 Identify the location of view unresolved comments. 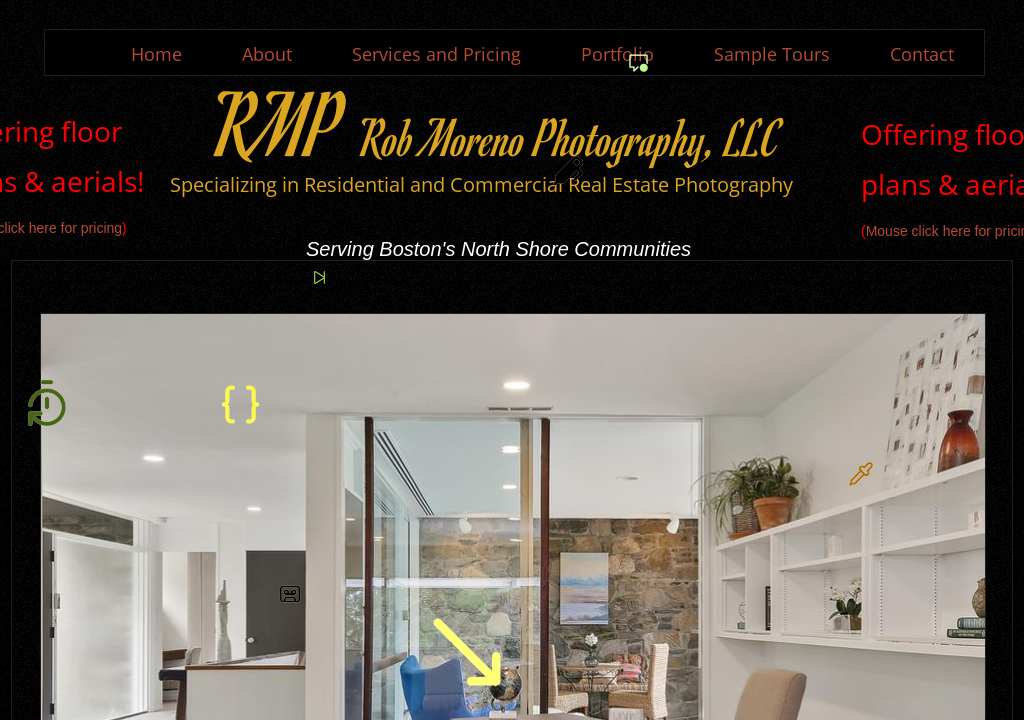
(638, 62).